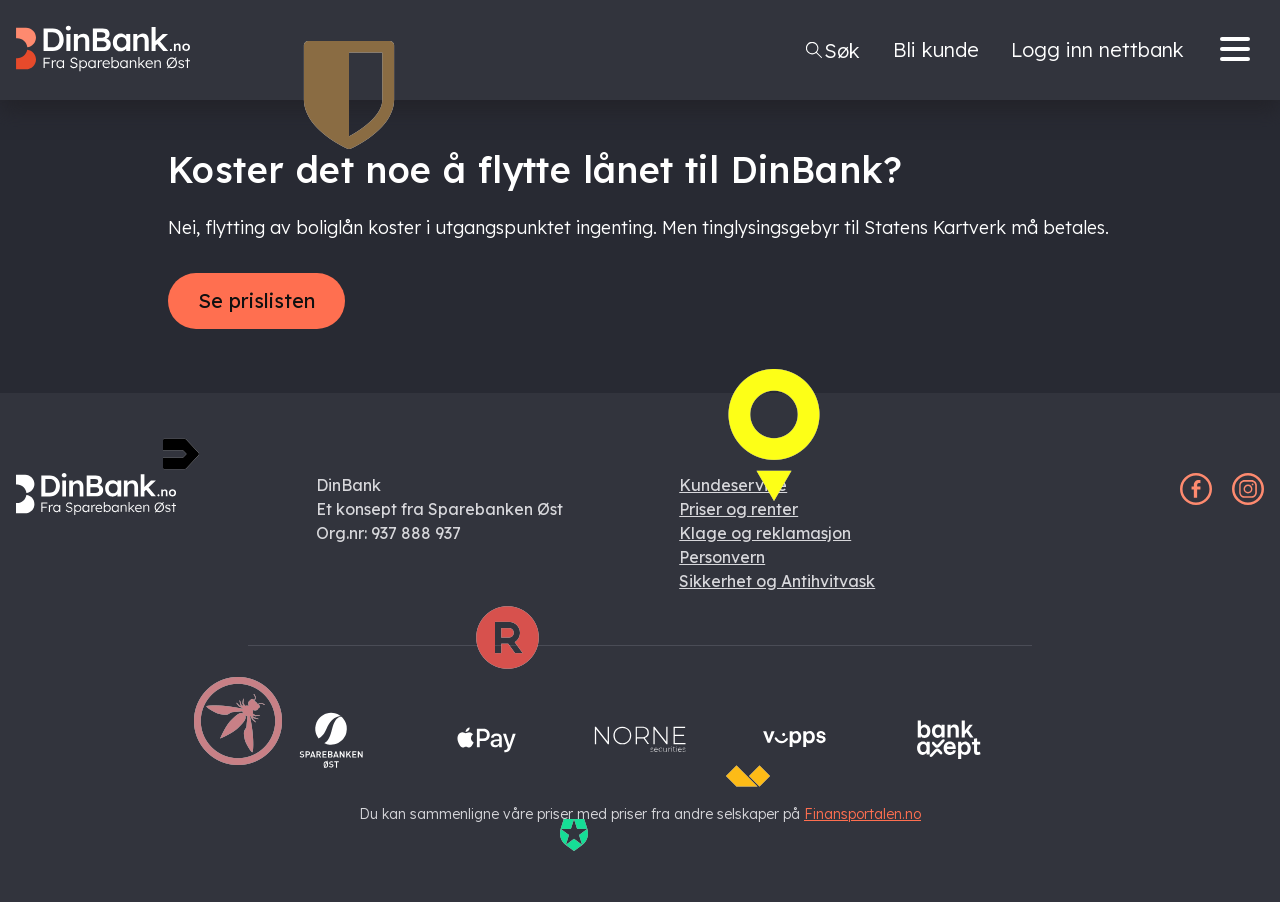 This screenshot has width=1280, height=902. Describe the element at coordinates (507, 637) in the screenshot. I see `indicates a registered trademark symbol` at that location.